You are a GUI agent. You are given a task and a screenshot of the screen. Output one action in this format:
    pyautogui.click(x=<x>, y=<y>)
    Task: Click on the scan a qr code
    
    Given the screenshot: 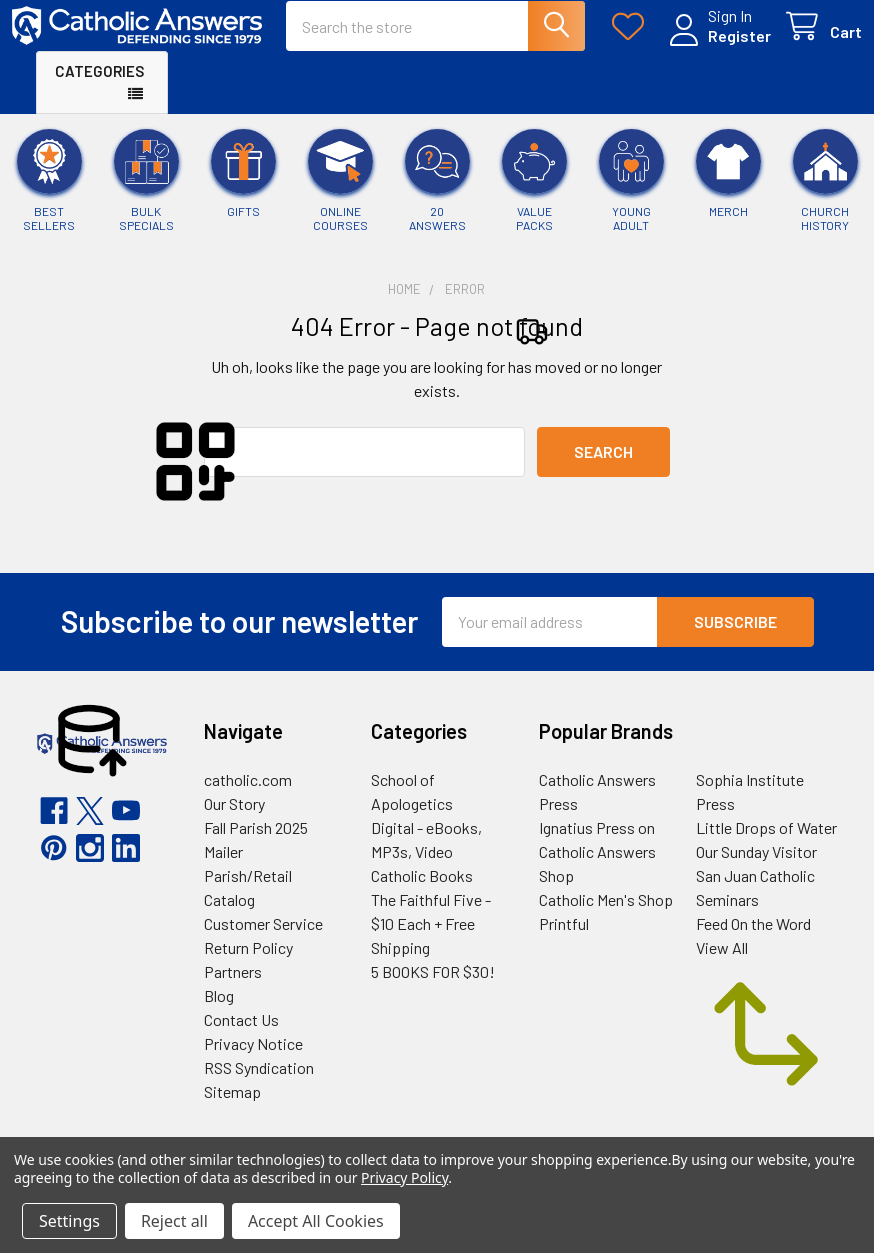 What is the action you would take?
    pyautogui.click(x=195, y=461)
    